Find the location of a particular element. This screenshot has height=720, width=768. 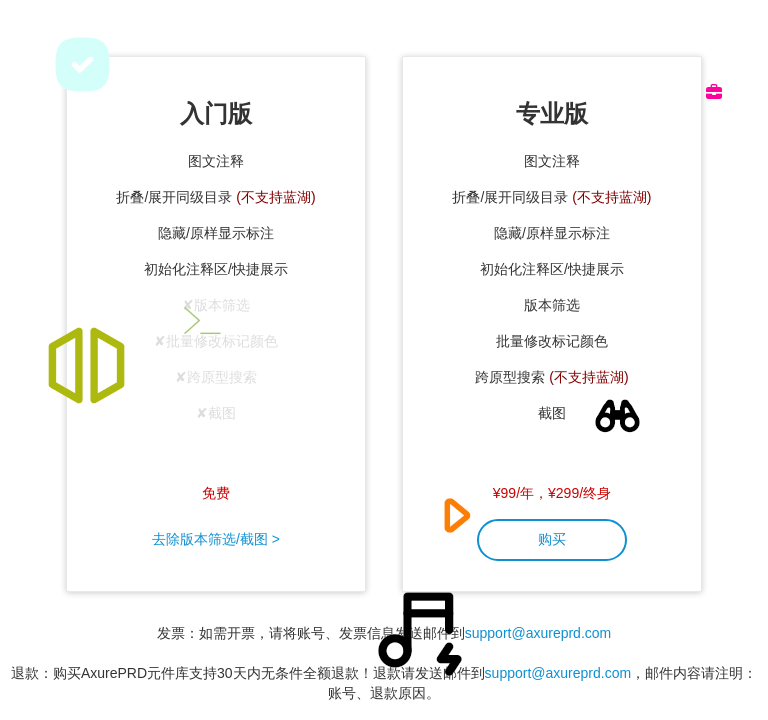

MetaBrainz logo is located at coordinates (86, 365).